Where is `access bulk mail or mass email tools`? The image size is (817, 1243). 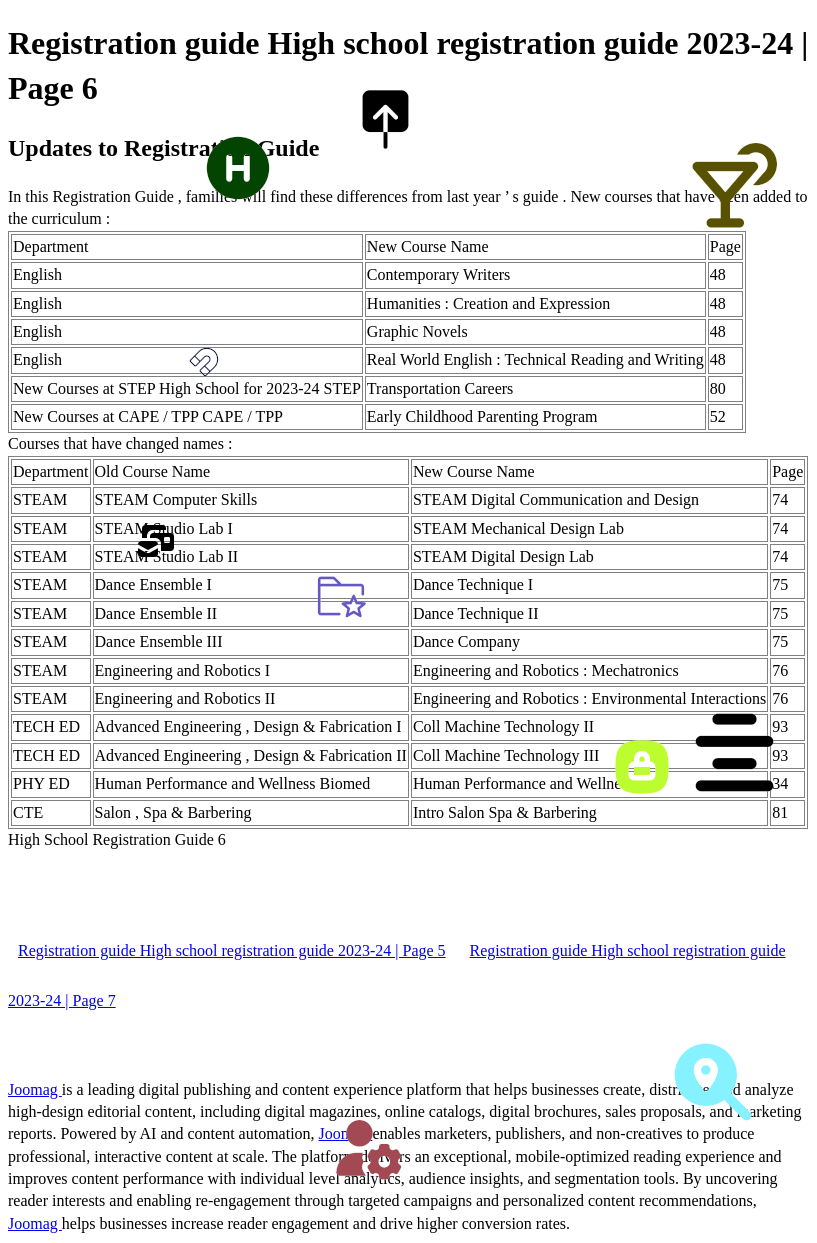 access bulk mail or mass email tools is located at coordinates (156, 541).